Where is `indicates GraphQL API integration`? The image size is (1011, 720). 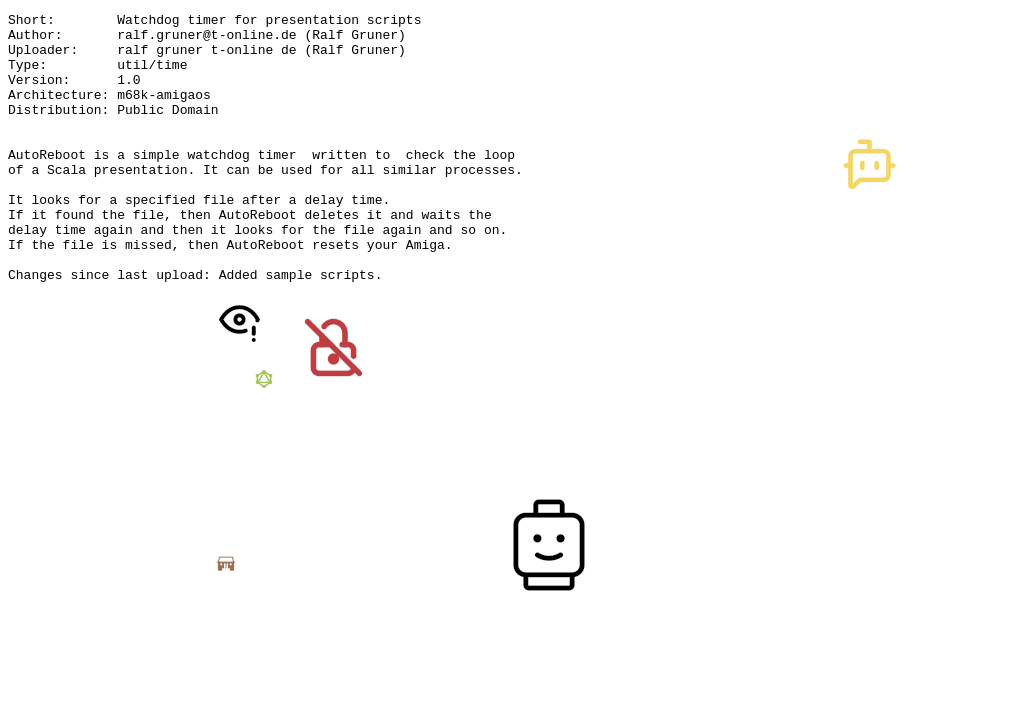
indicates GraphQL API integration is located at coordinates (264, 379).